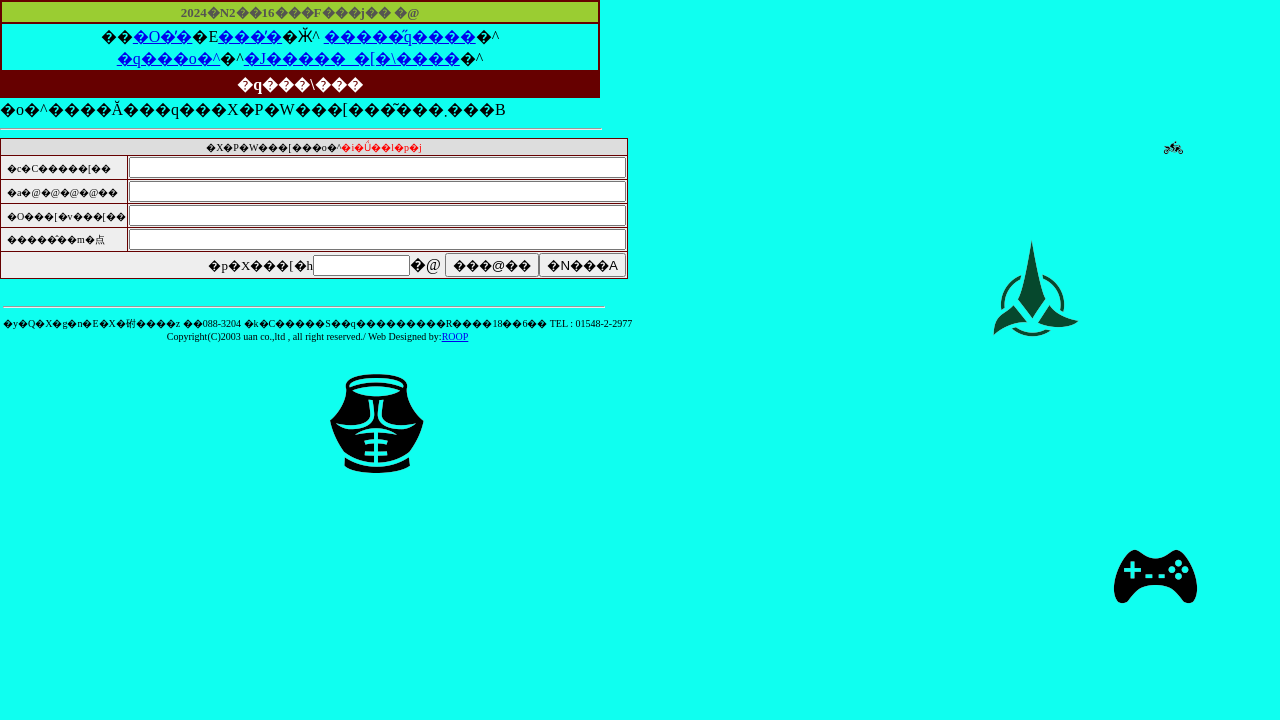 This screenshot has height=720, width=1280. I want to click on equip leather armor to your character, so click(375, 423).